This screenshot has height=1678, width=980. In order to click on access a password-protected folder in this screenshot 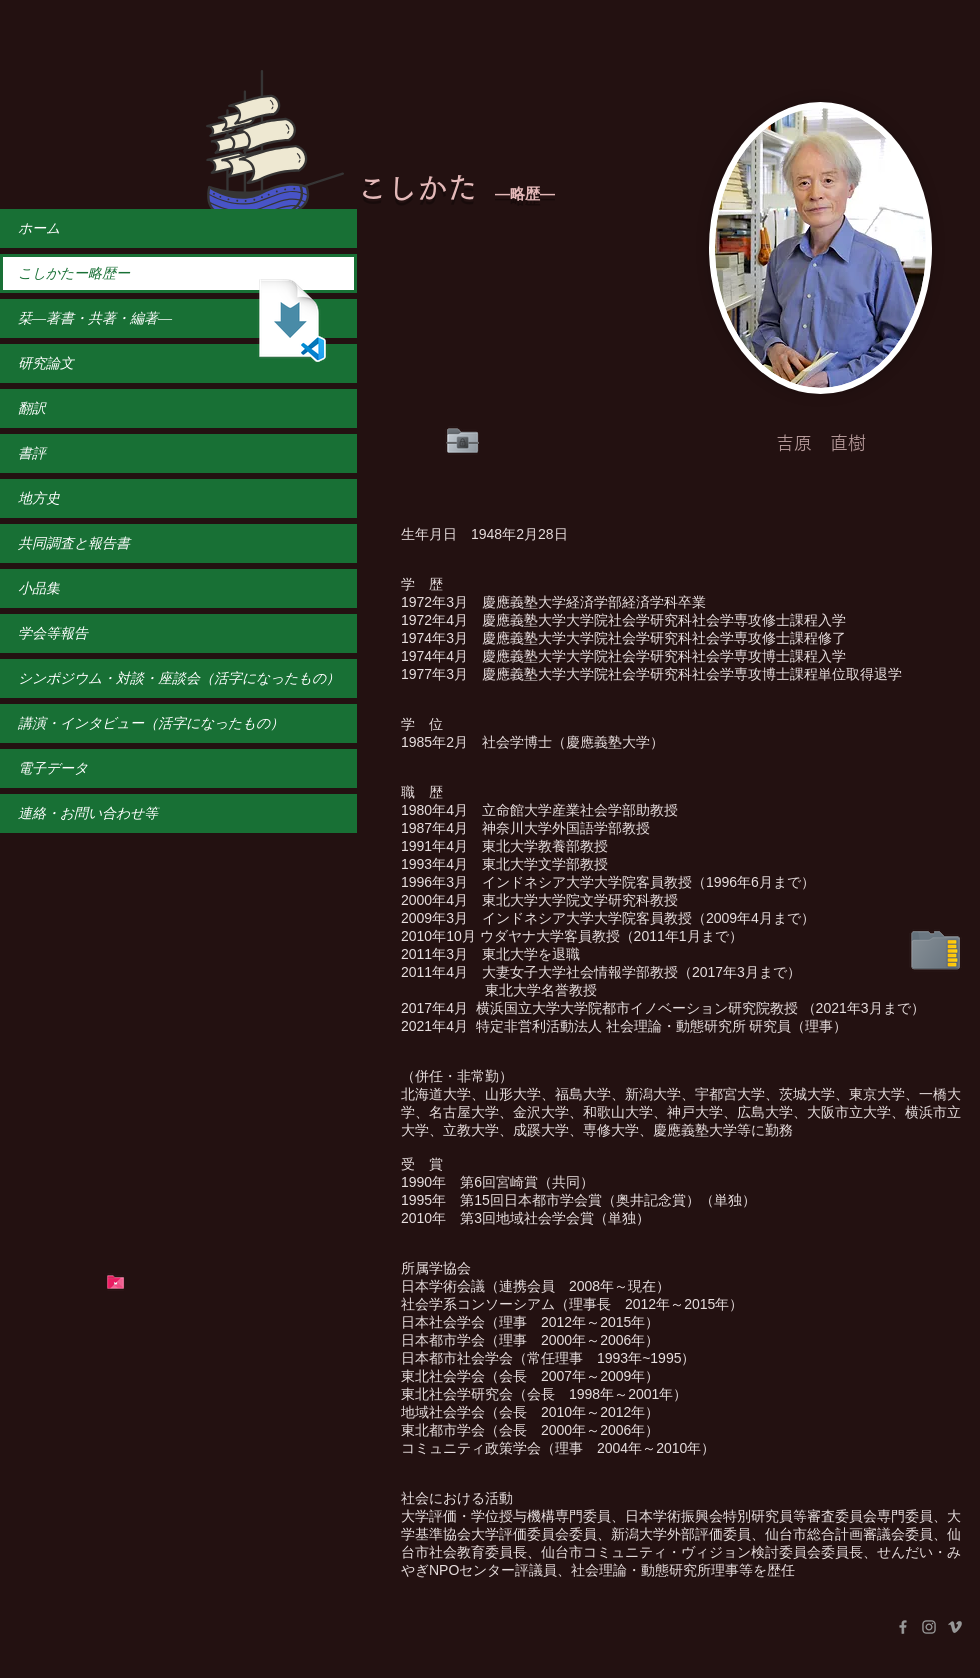, I will do `click(462, 441)`.